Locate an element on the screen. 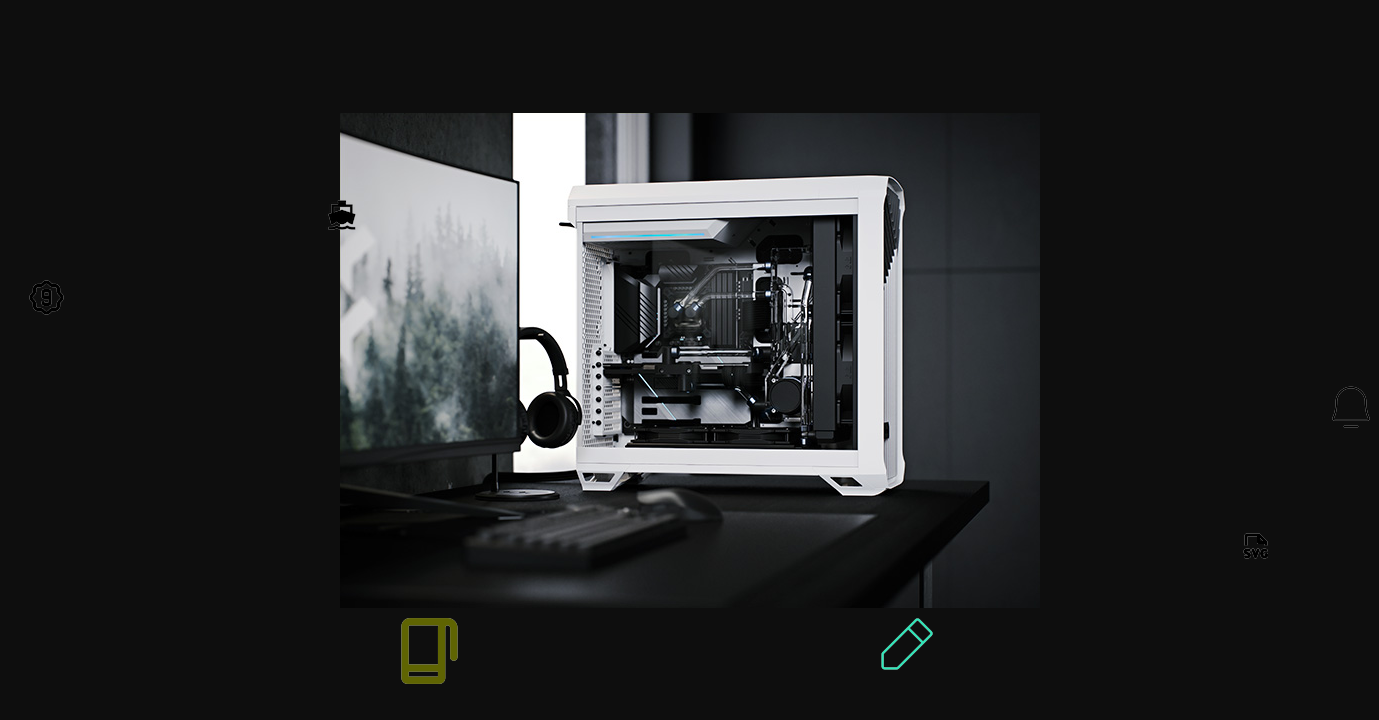 This screenshot has width=1379, height=720. get directions by ferry or boat is located at coordinates (342, 215).